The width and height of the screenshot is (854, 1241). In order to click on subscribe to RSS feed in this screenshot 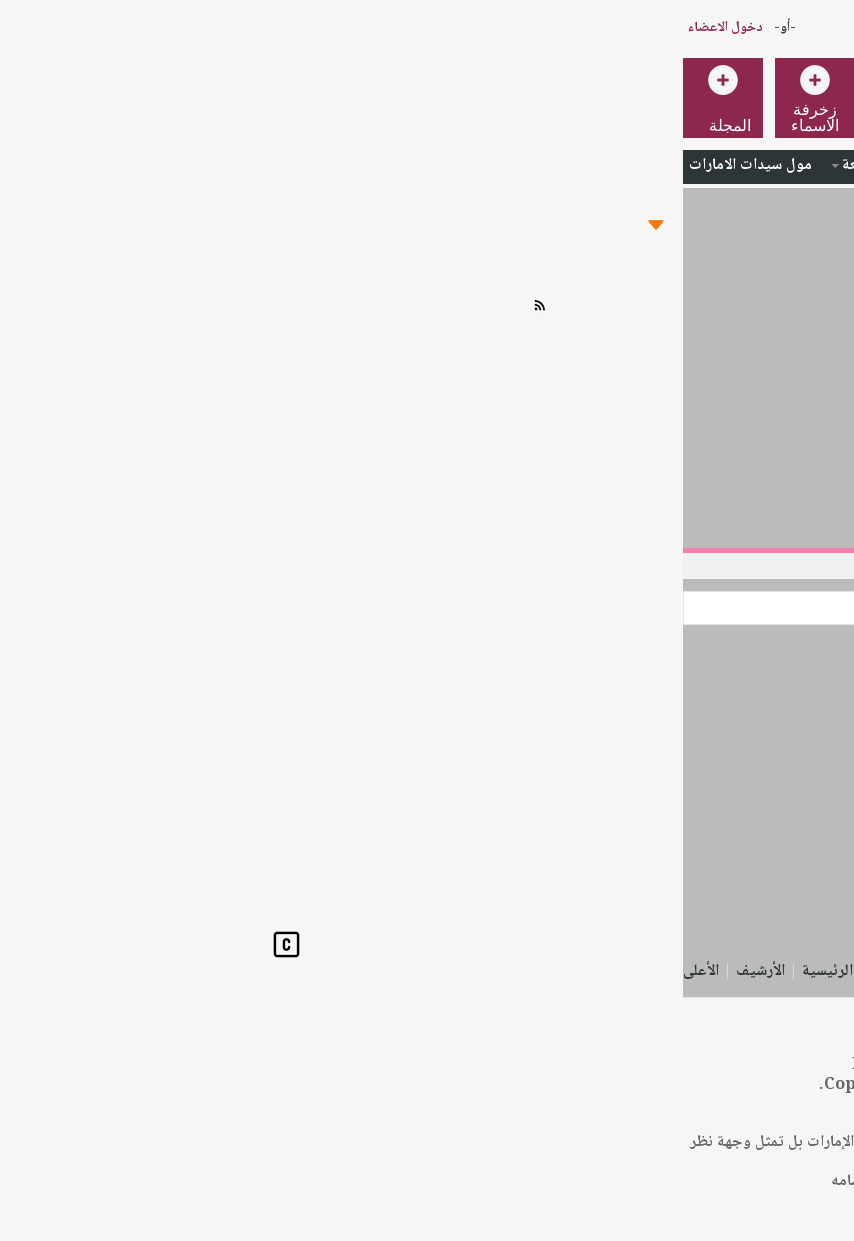, I will do `click(540, 305)`.